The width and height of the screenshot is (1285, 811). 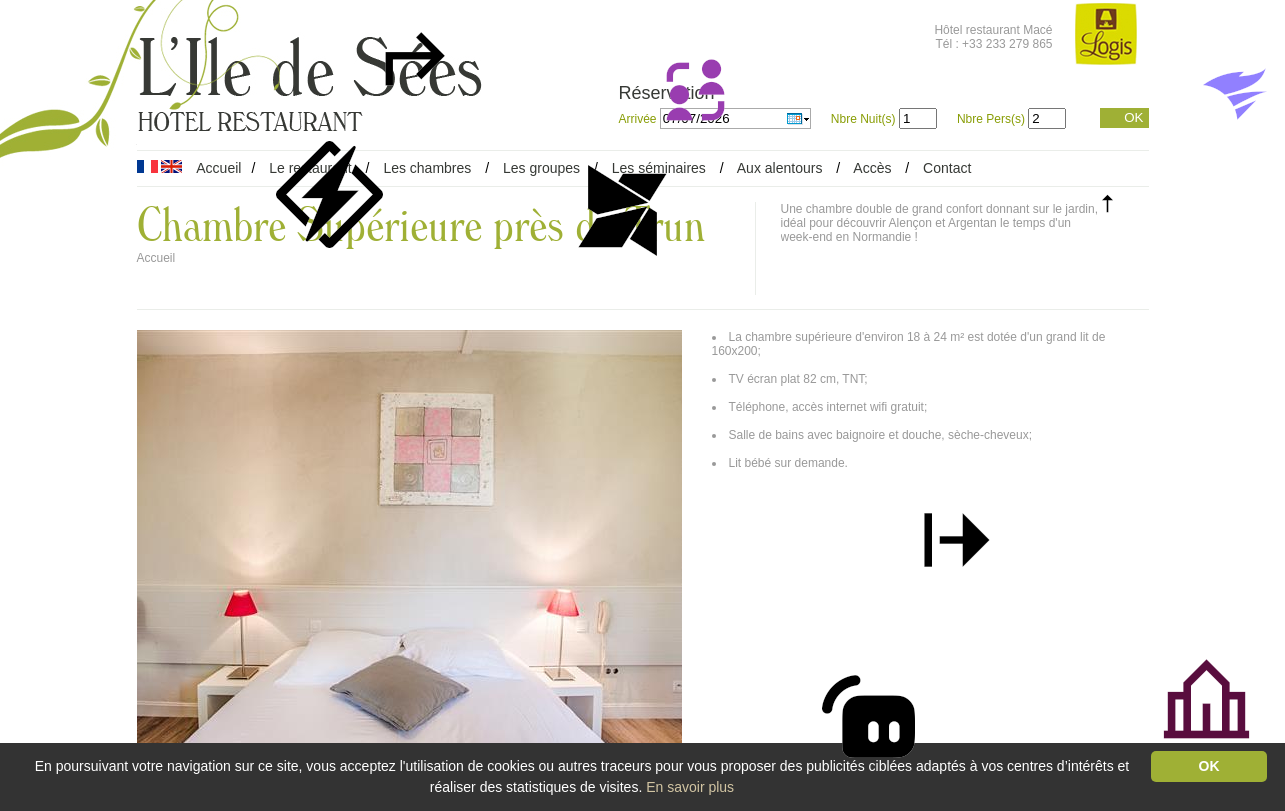 I want to click on honeybadger application monitoring service logo, so click(x=329, y=194).